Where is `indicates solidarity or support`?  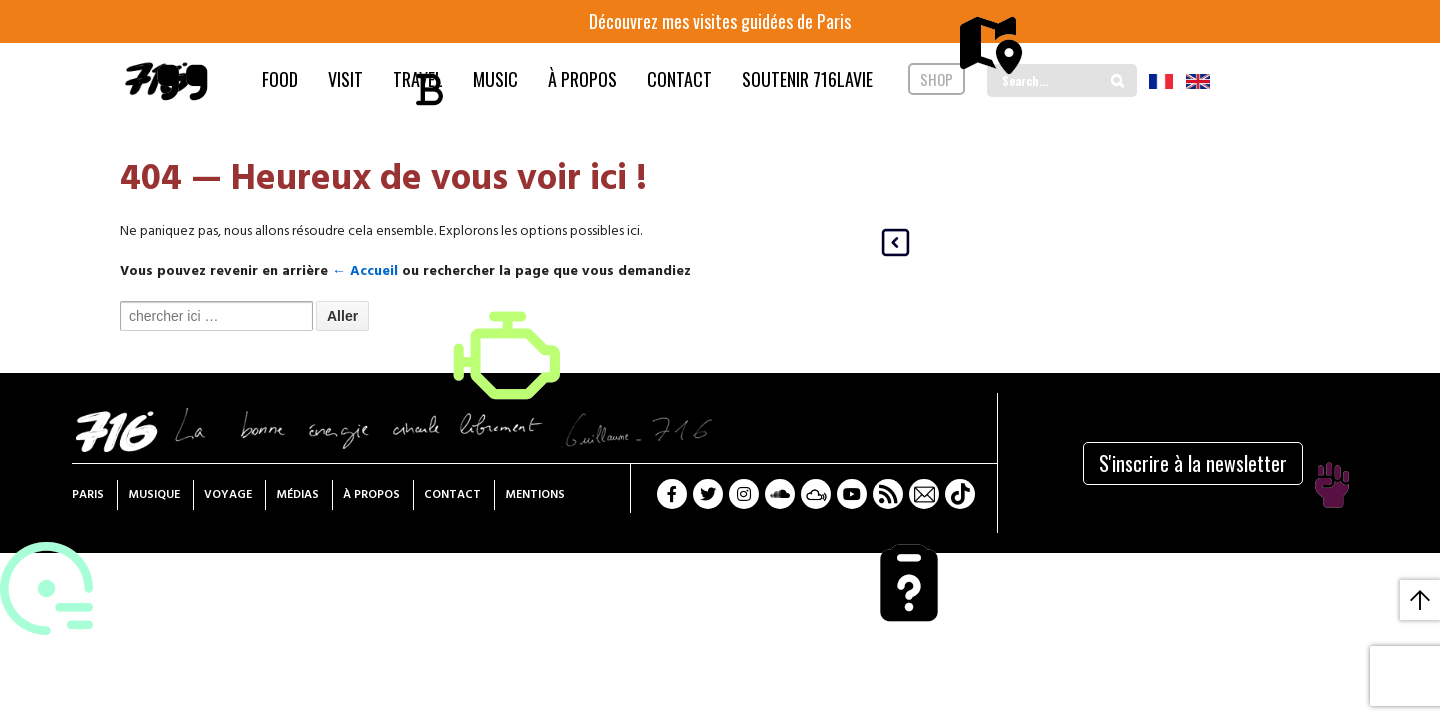 indicates solidarity or support is located at coordinates (1332, 485).